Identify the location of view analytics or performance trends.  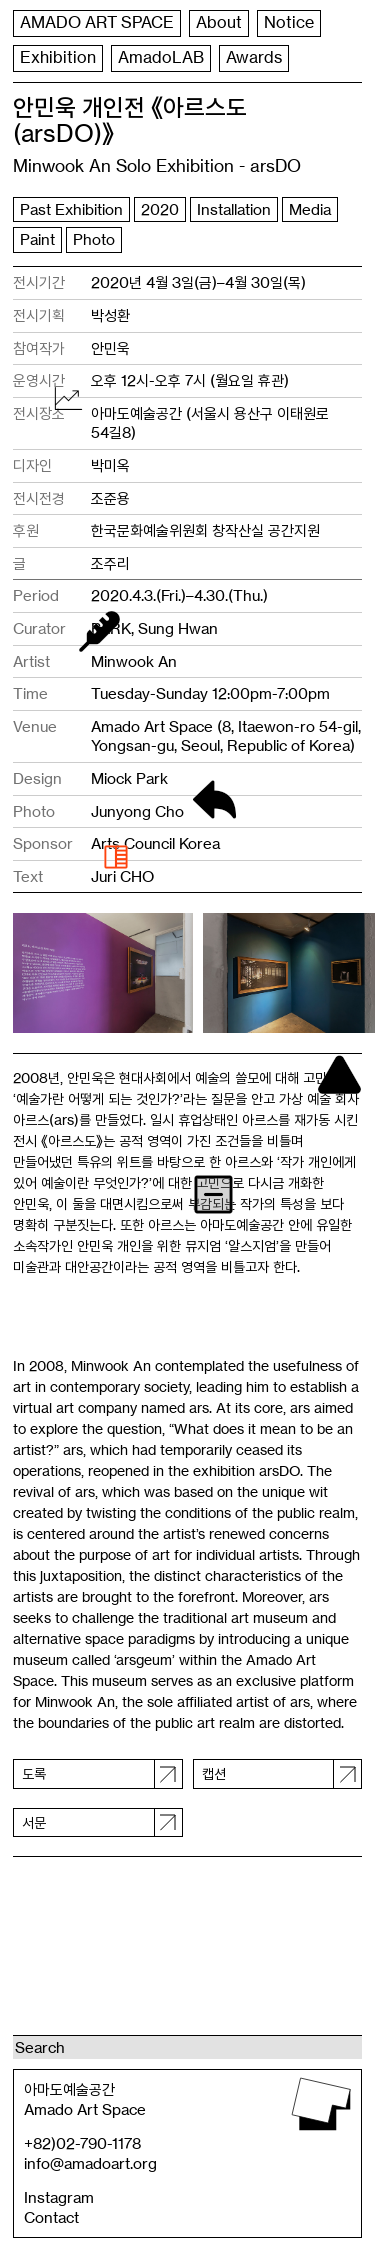
(68, 398).